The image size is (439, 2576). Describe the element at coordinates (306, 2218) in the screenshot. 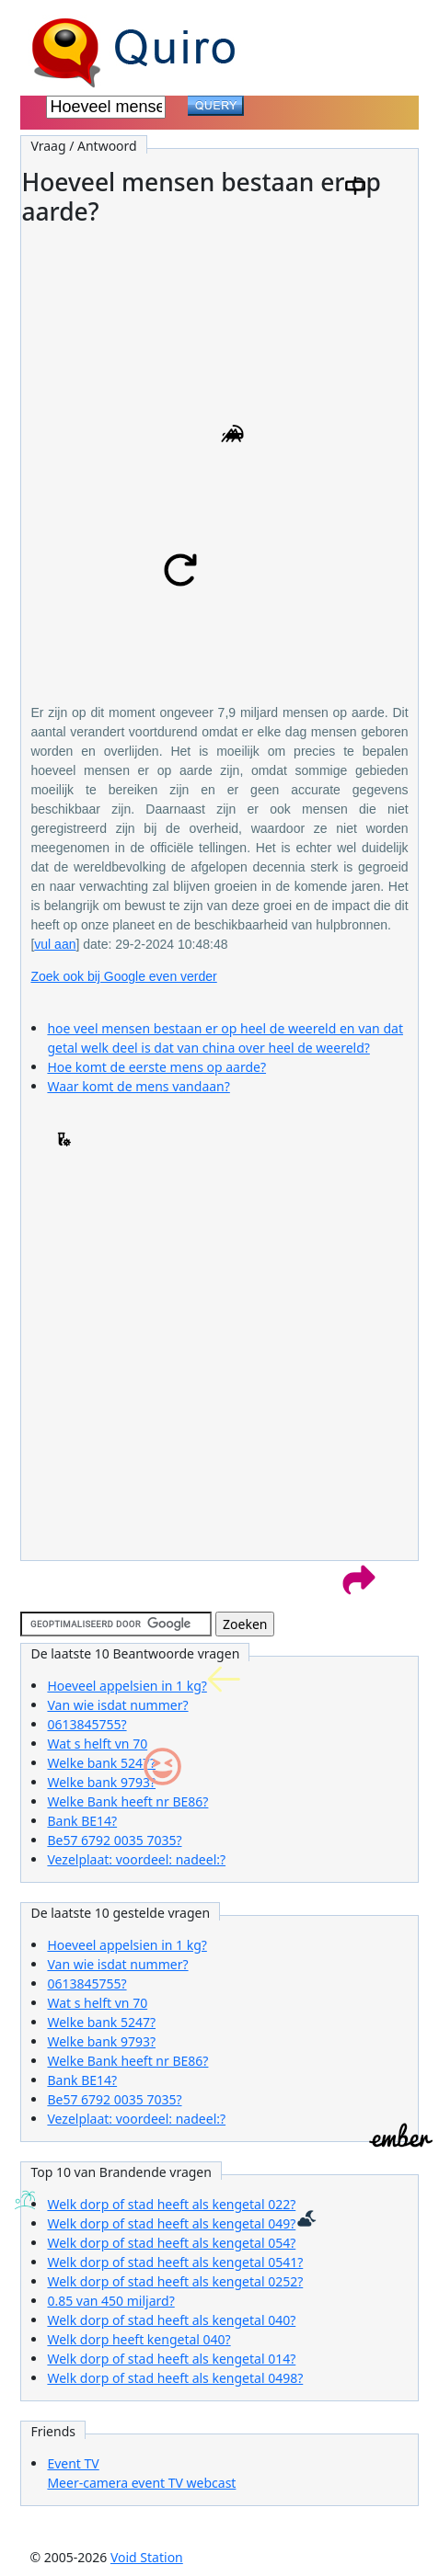

I see `indicates nighttime or evening weather conditions` at that location.